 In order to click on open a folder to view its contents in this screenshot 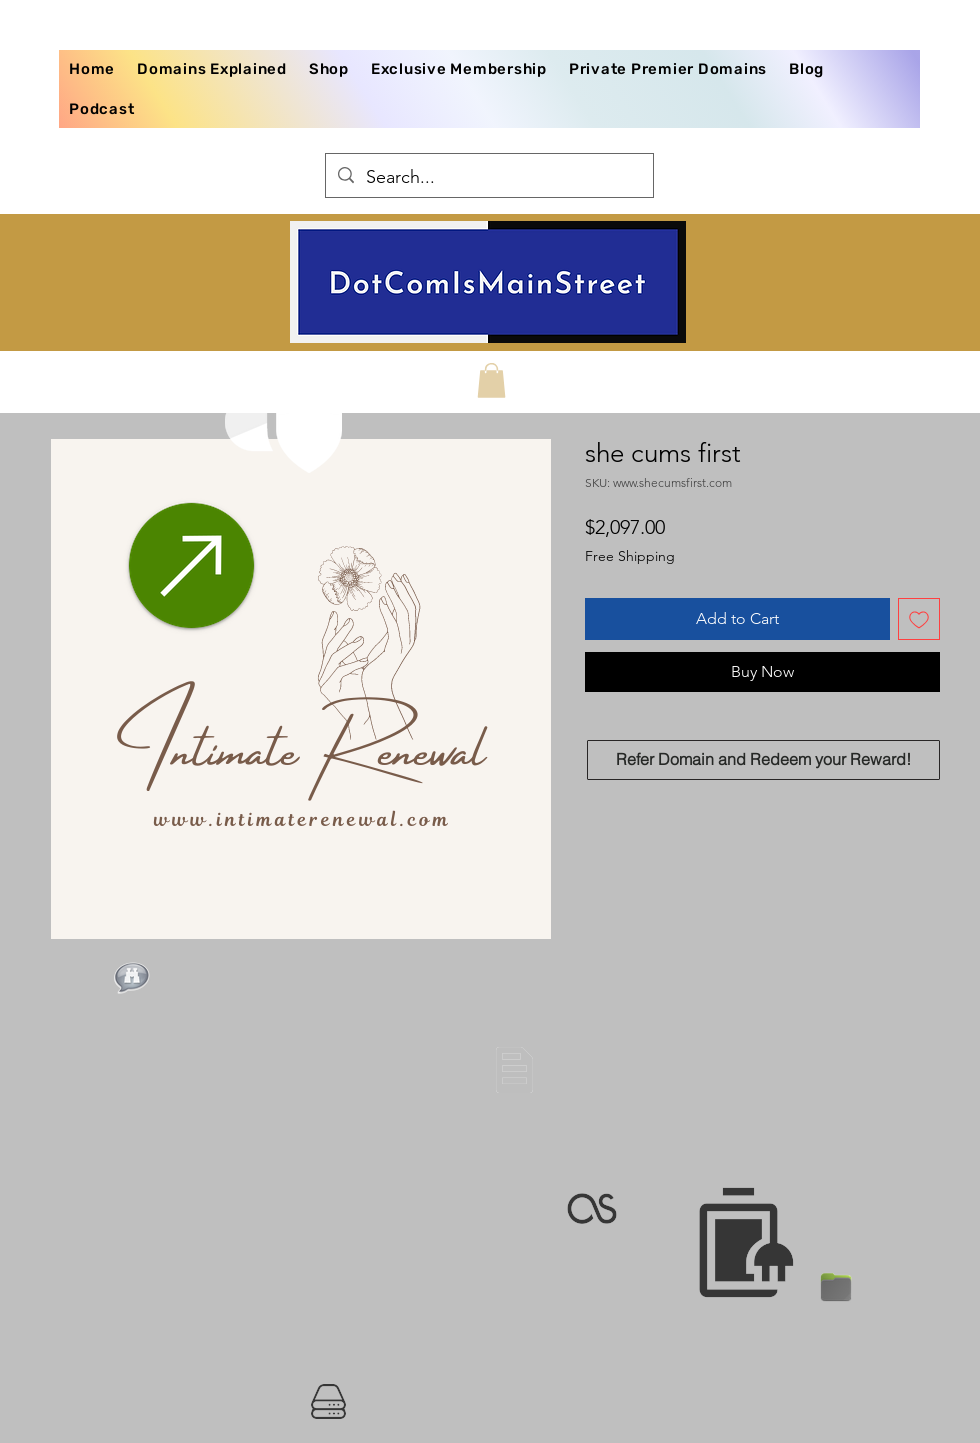, I will do `click(836, 1287)`.